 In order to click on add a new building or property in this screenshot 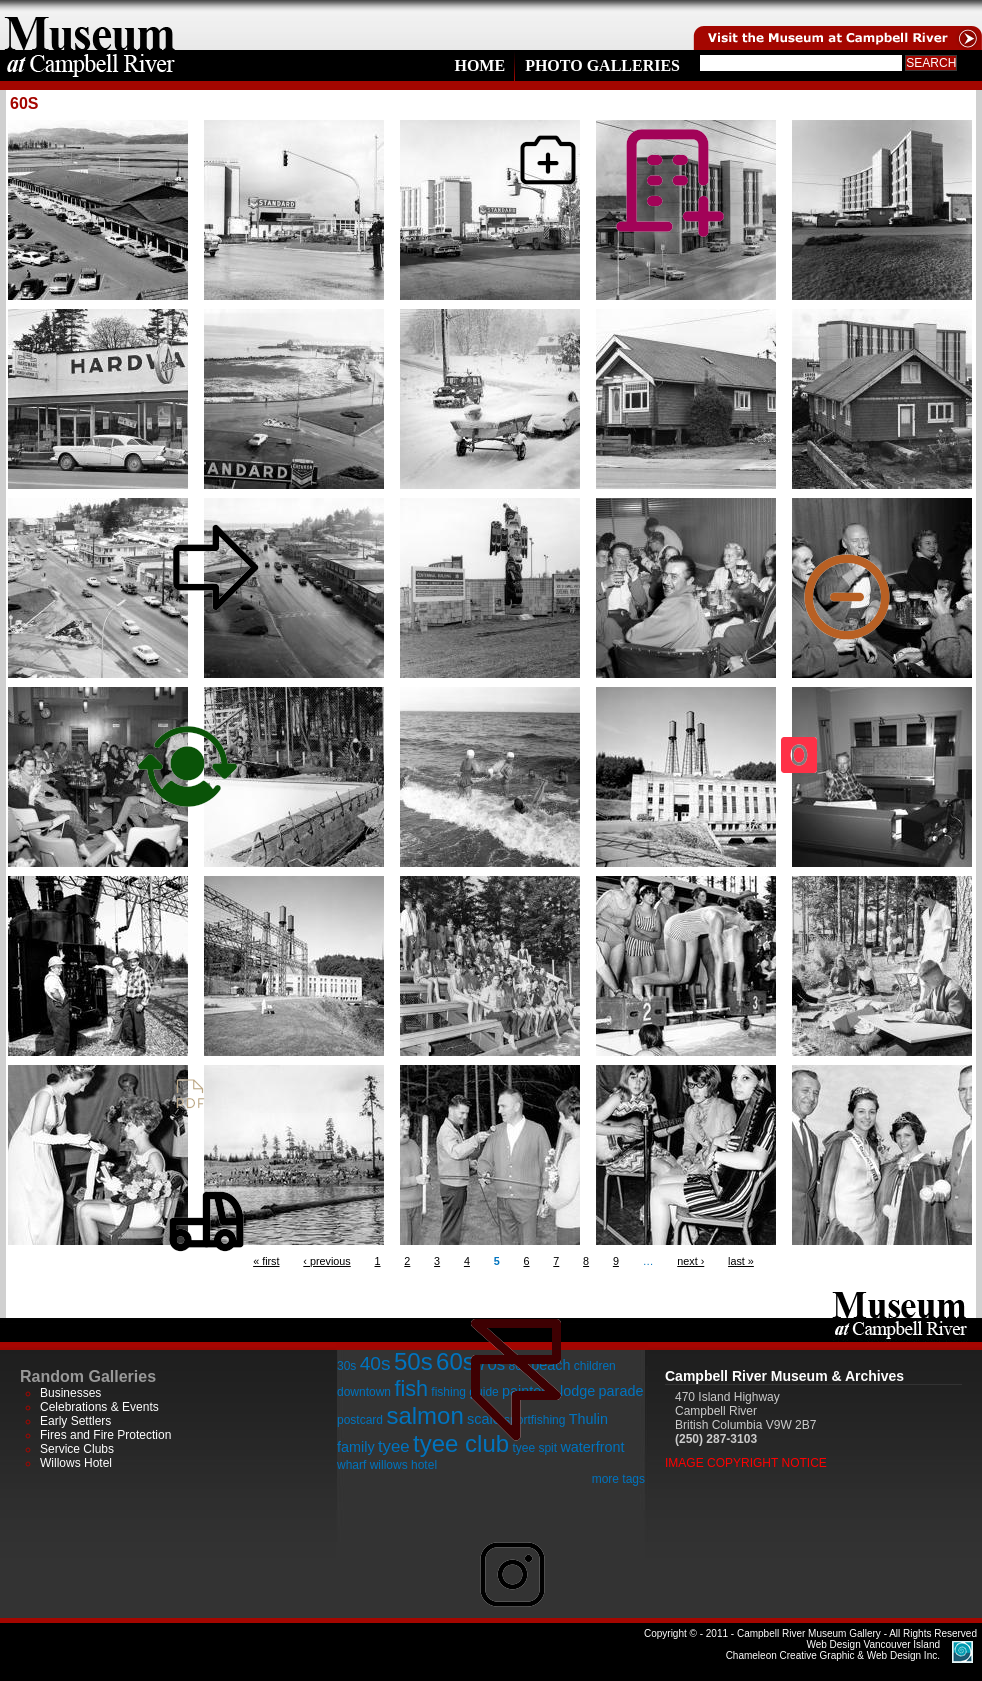, I will do `click(667, 180)`.